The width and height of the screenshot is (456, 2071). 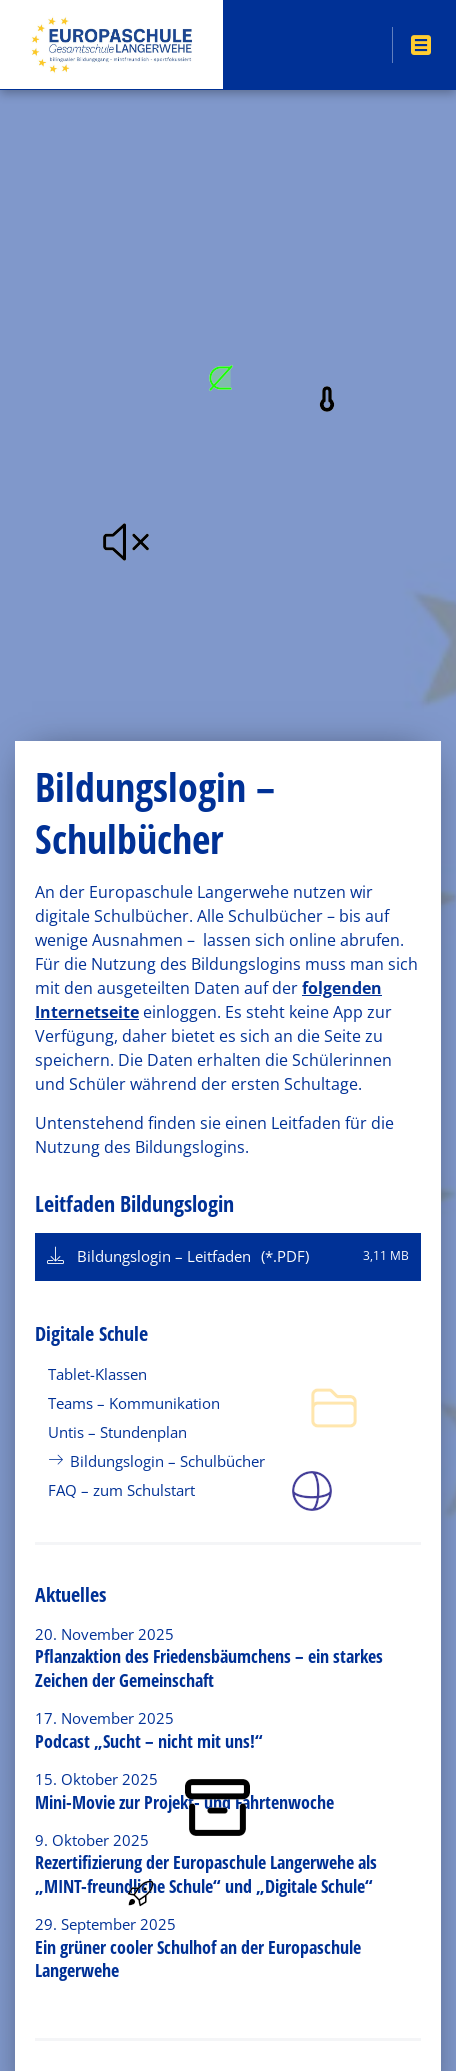 I want to click on access files and documents, so click(x=334, y=1408).